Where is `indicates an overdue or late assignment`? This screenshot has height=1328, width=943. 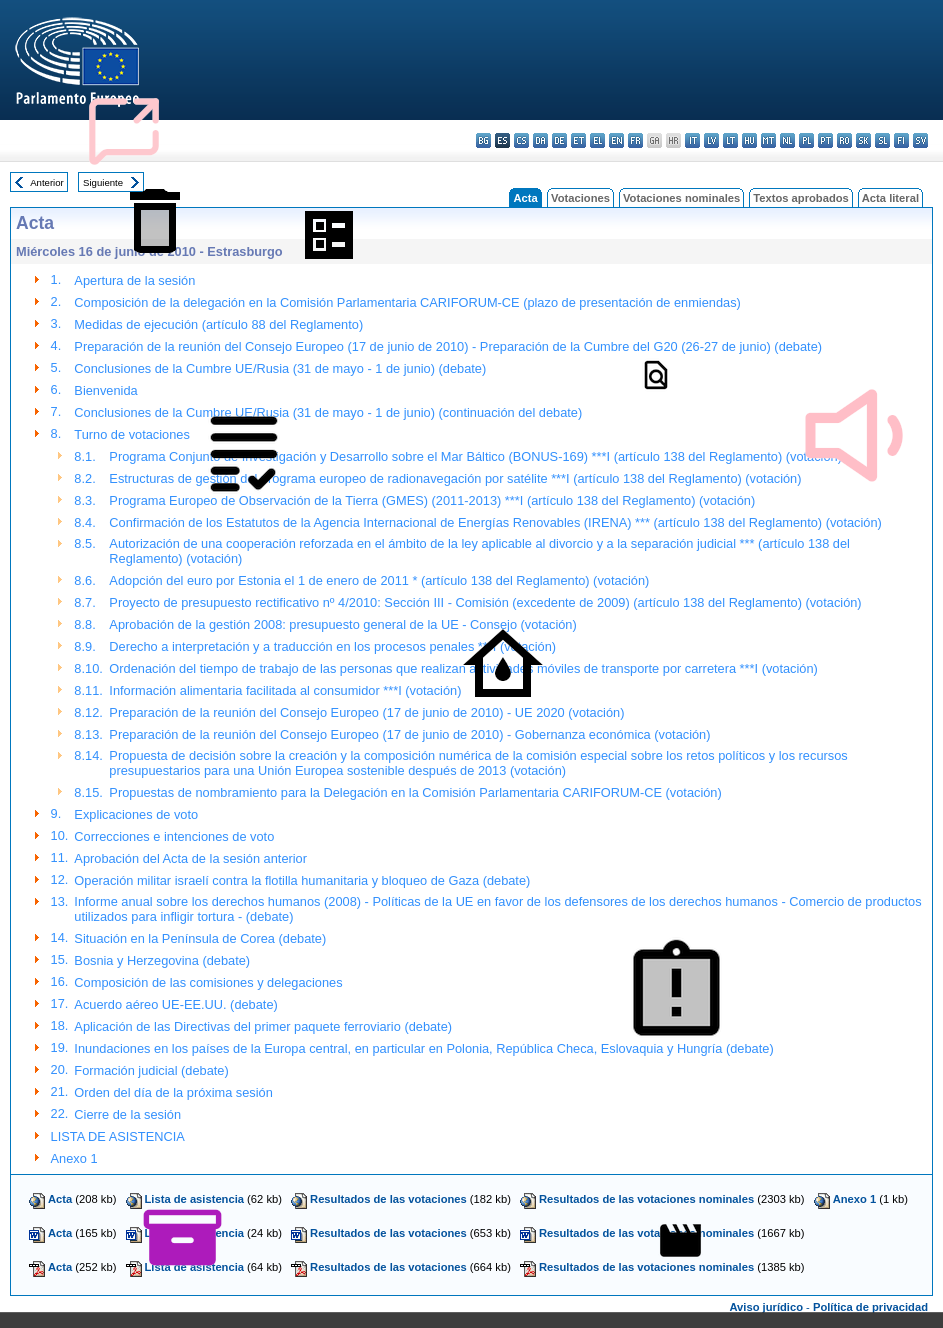 indicates an overdue or late assignment is located at coordinates (676, 992).